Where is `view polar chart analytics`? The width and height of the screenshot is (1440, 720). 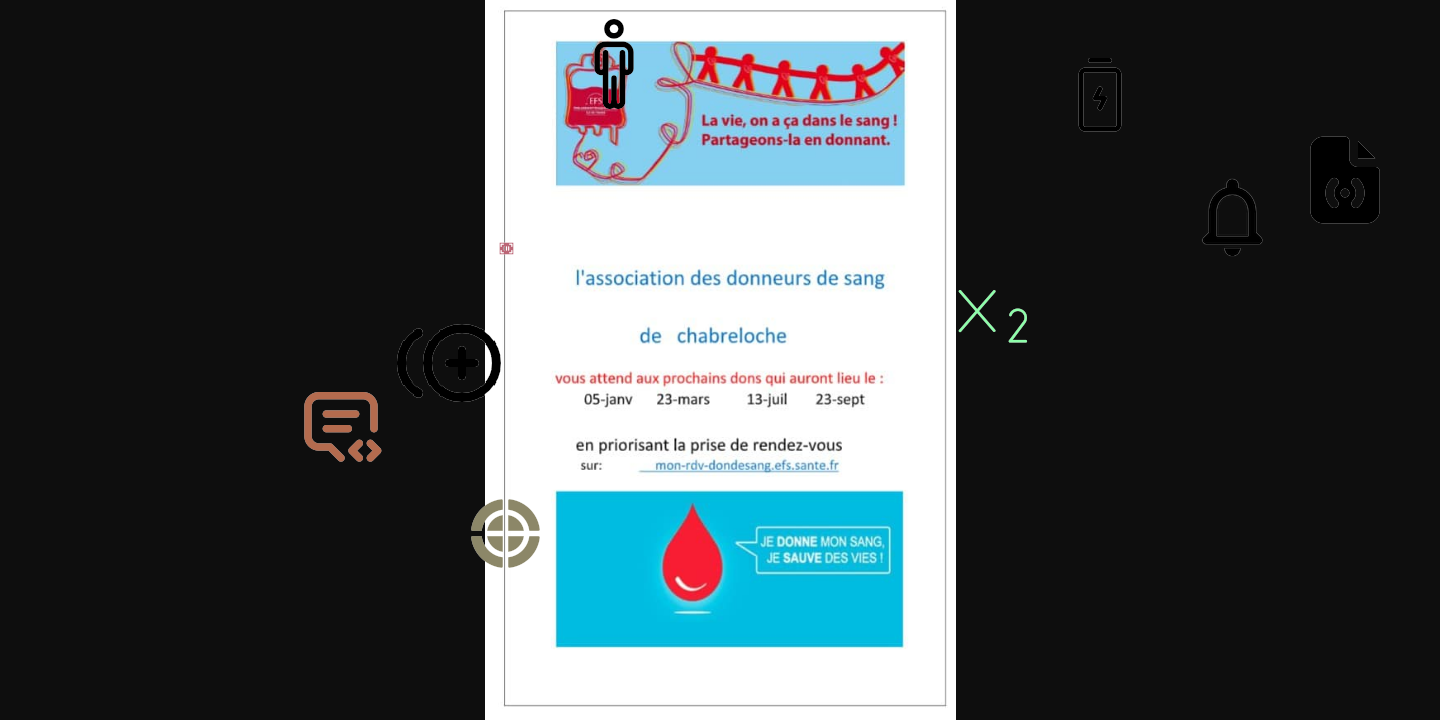
view polar chart analytics is located at coordinates (505, 533).